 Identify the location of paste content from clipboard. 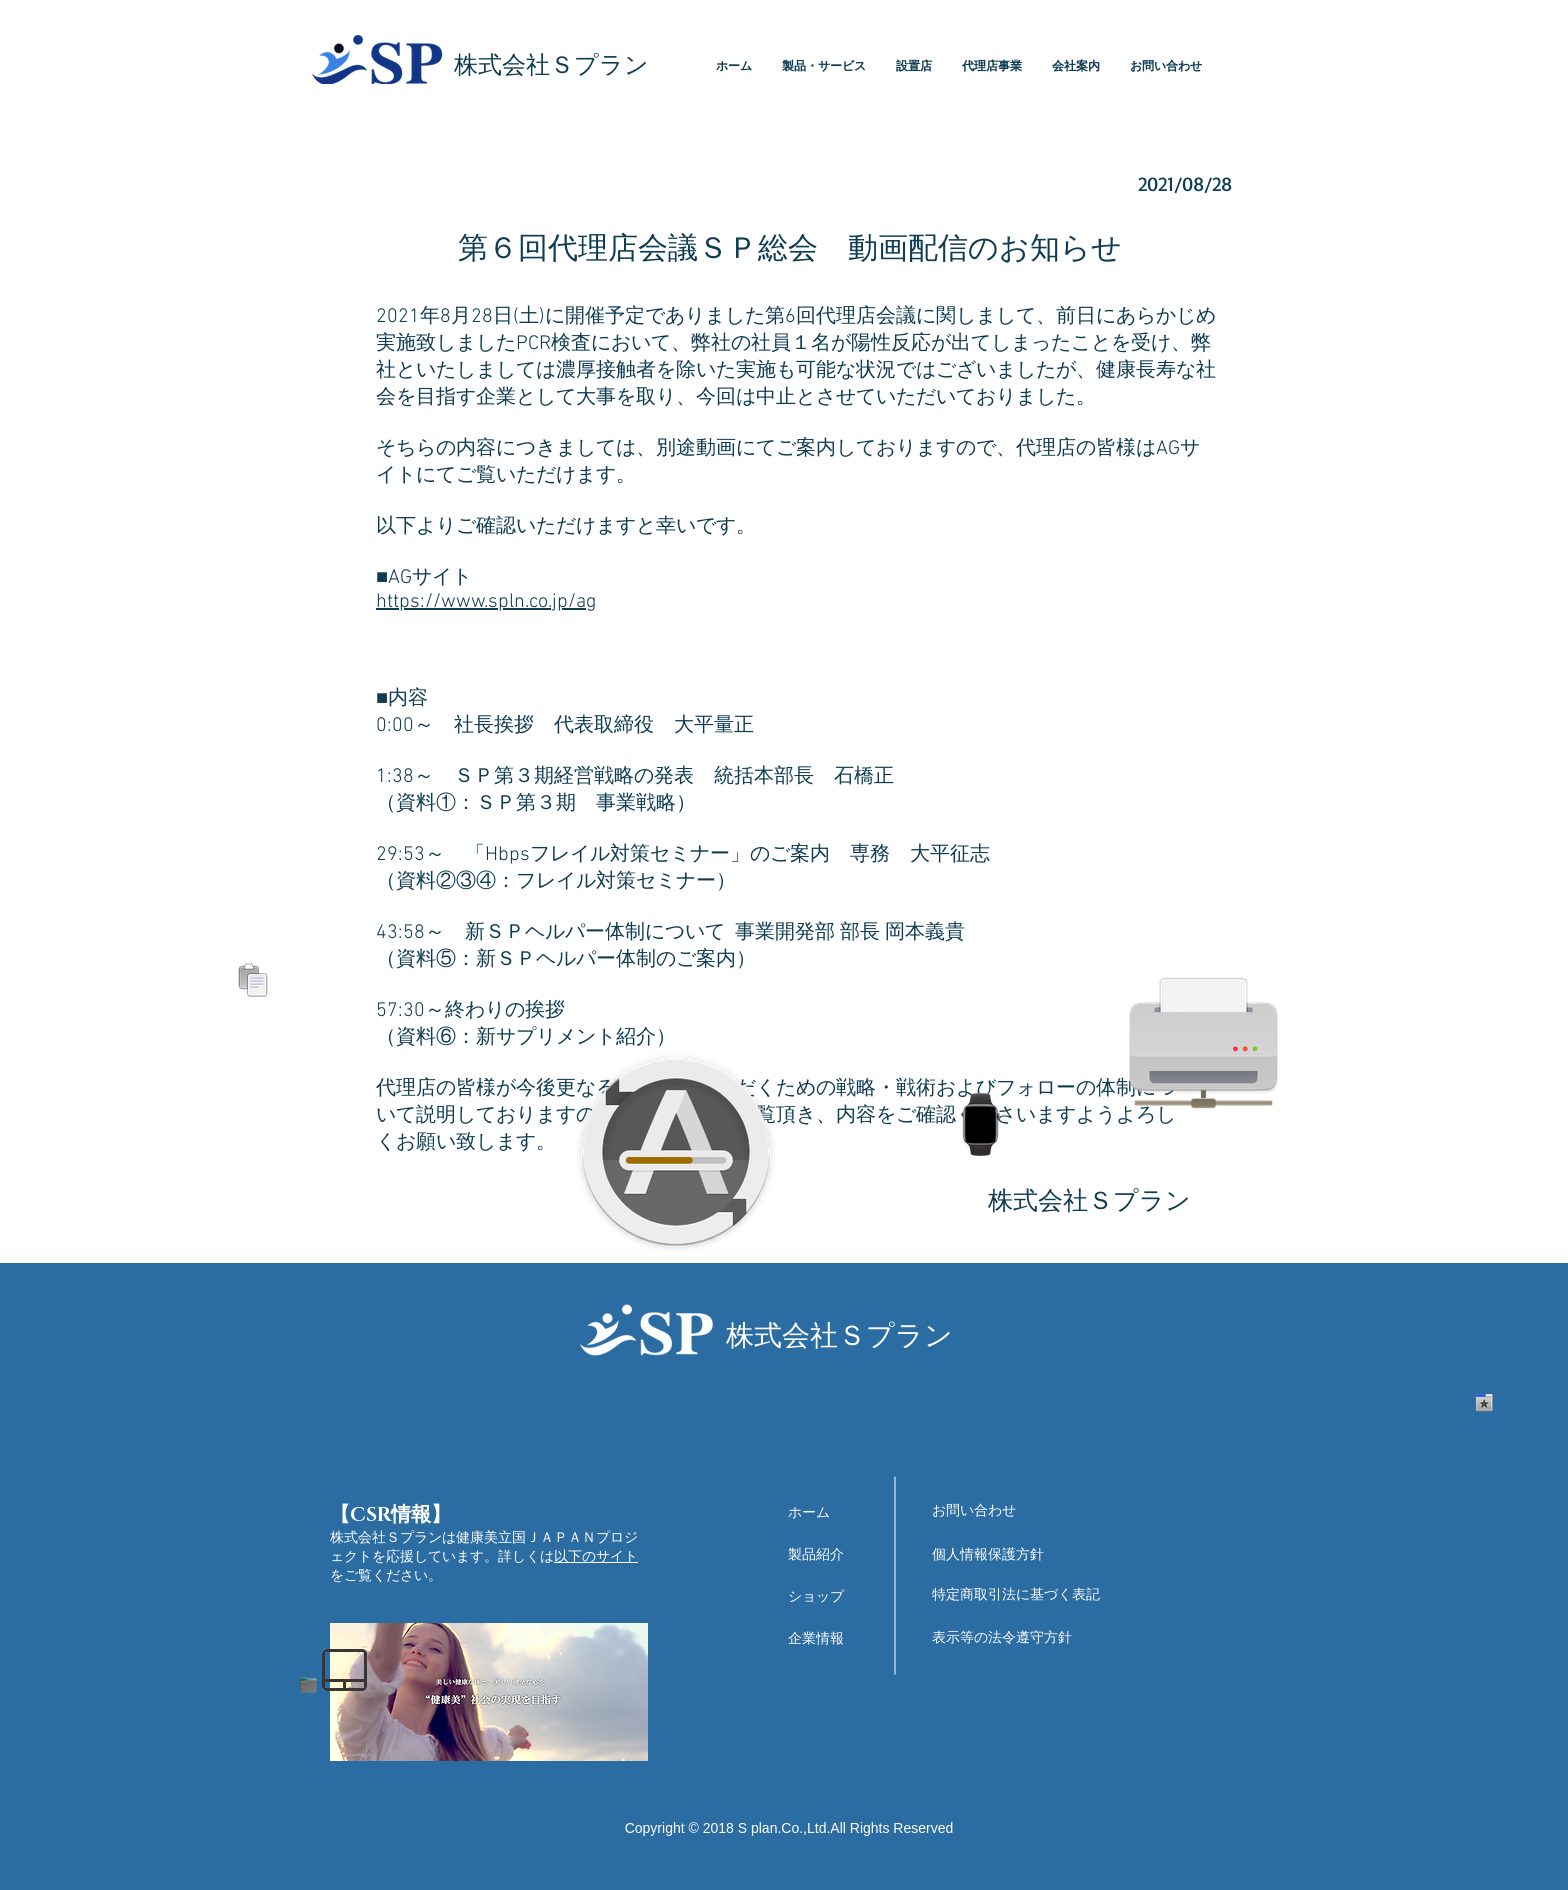
(253, 980).